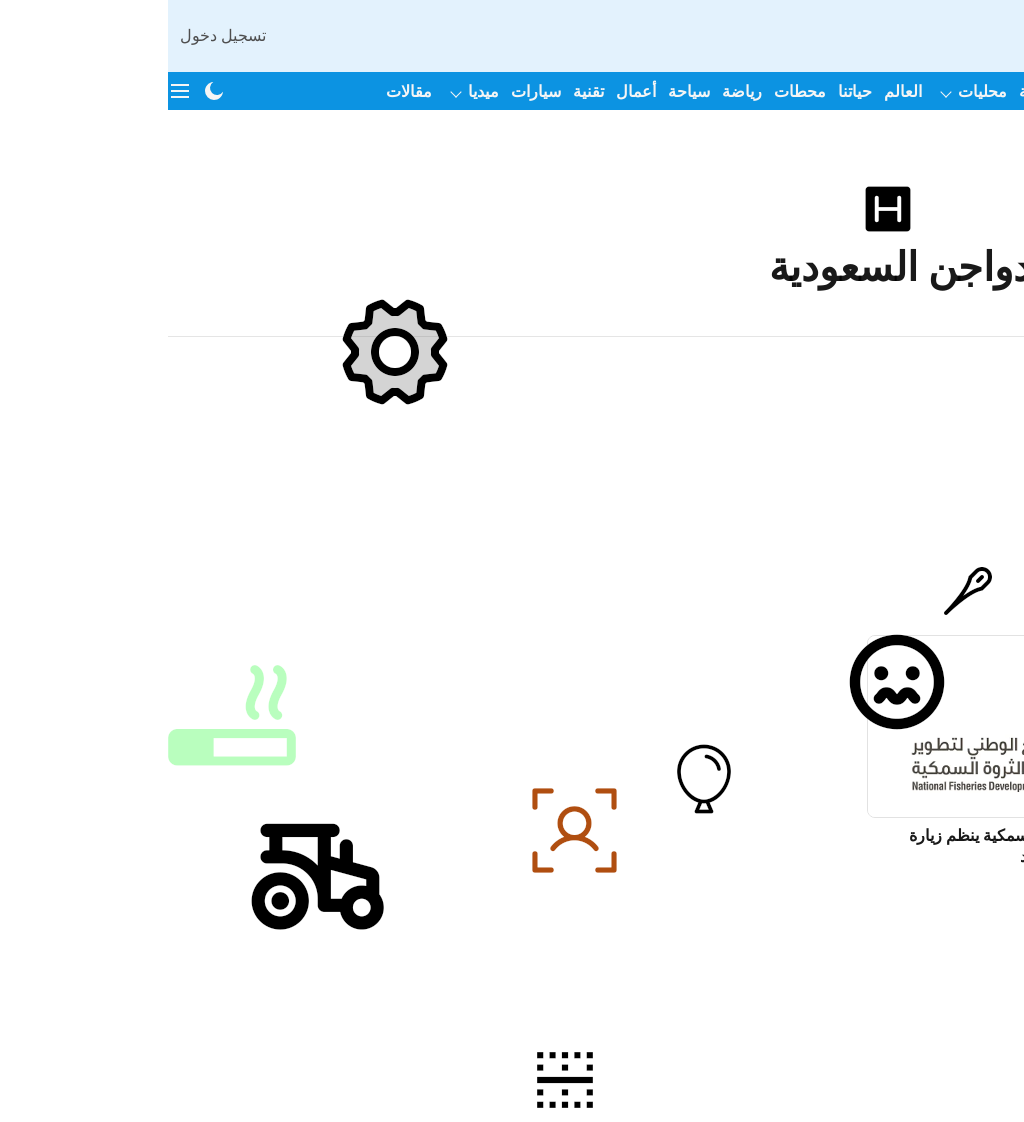  What do you see at coordinates (704, 779) in the screenshot?
I see `indicates a celebration or birthday event` at bounding box center [704, 779].